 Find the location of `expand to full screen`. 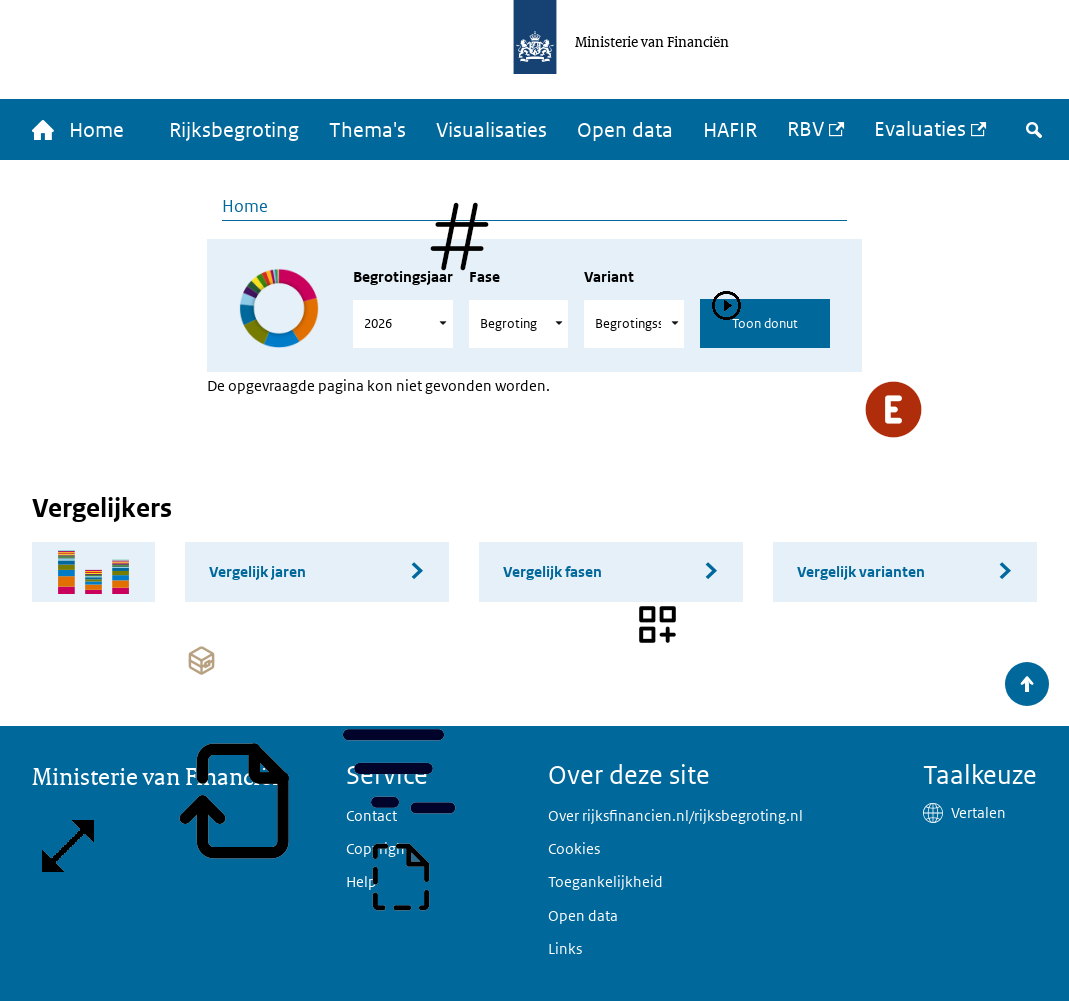

expand to full screen is located at coordinates (68, 846).